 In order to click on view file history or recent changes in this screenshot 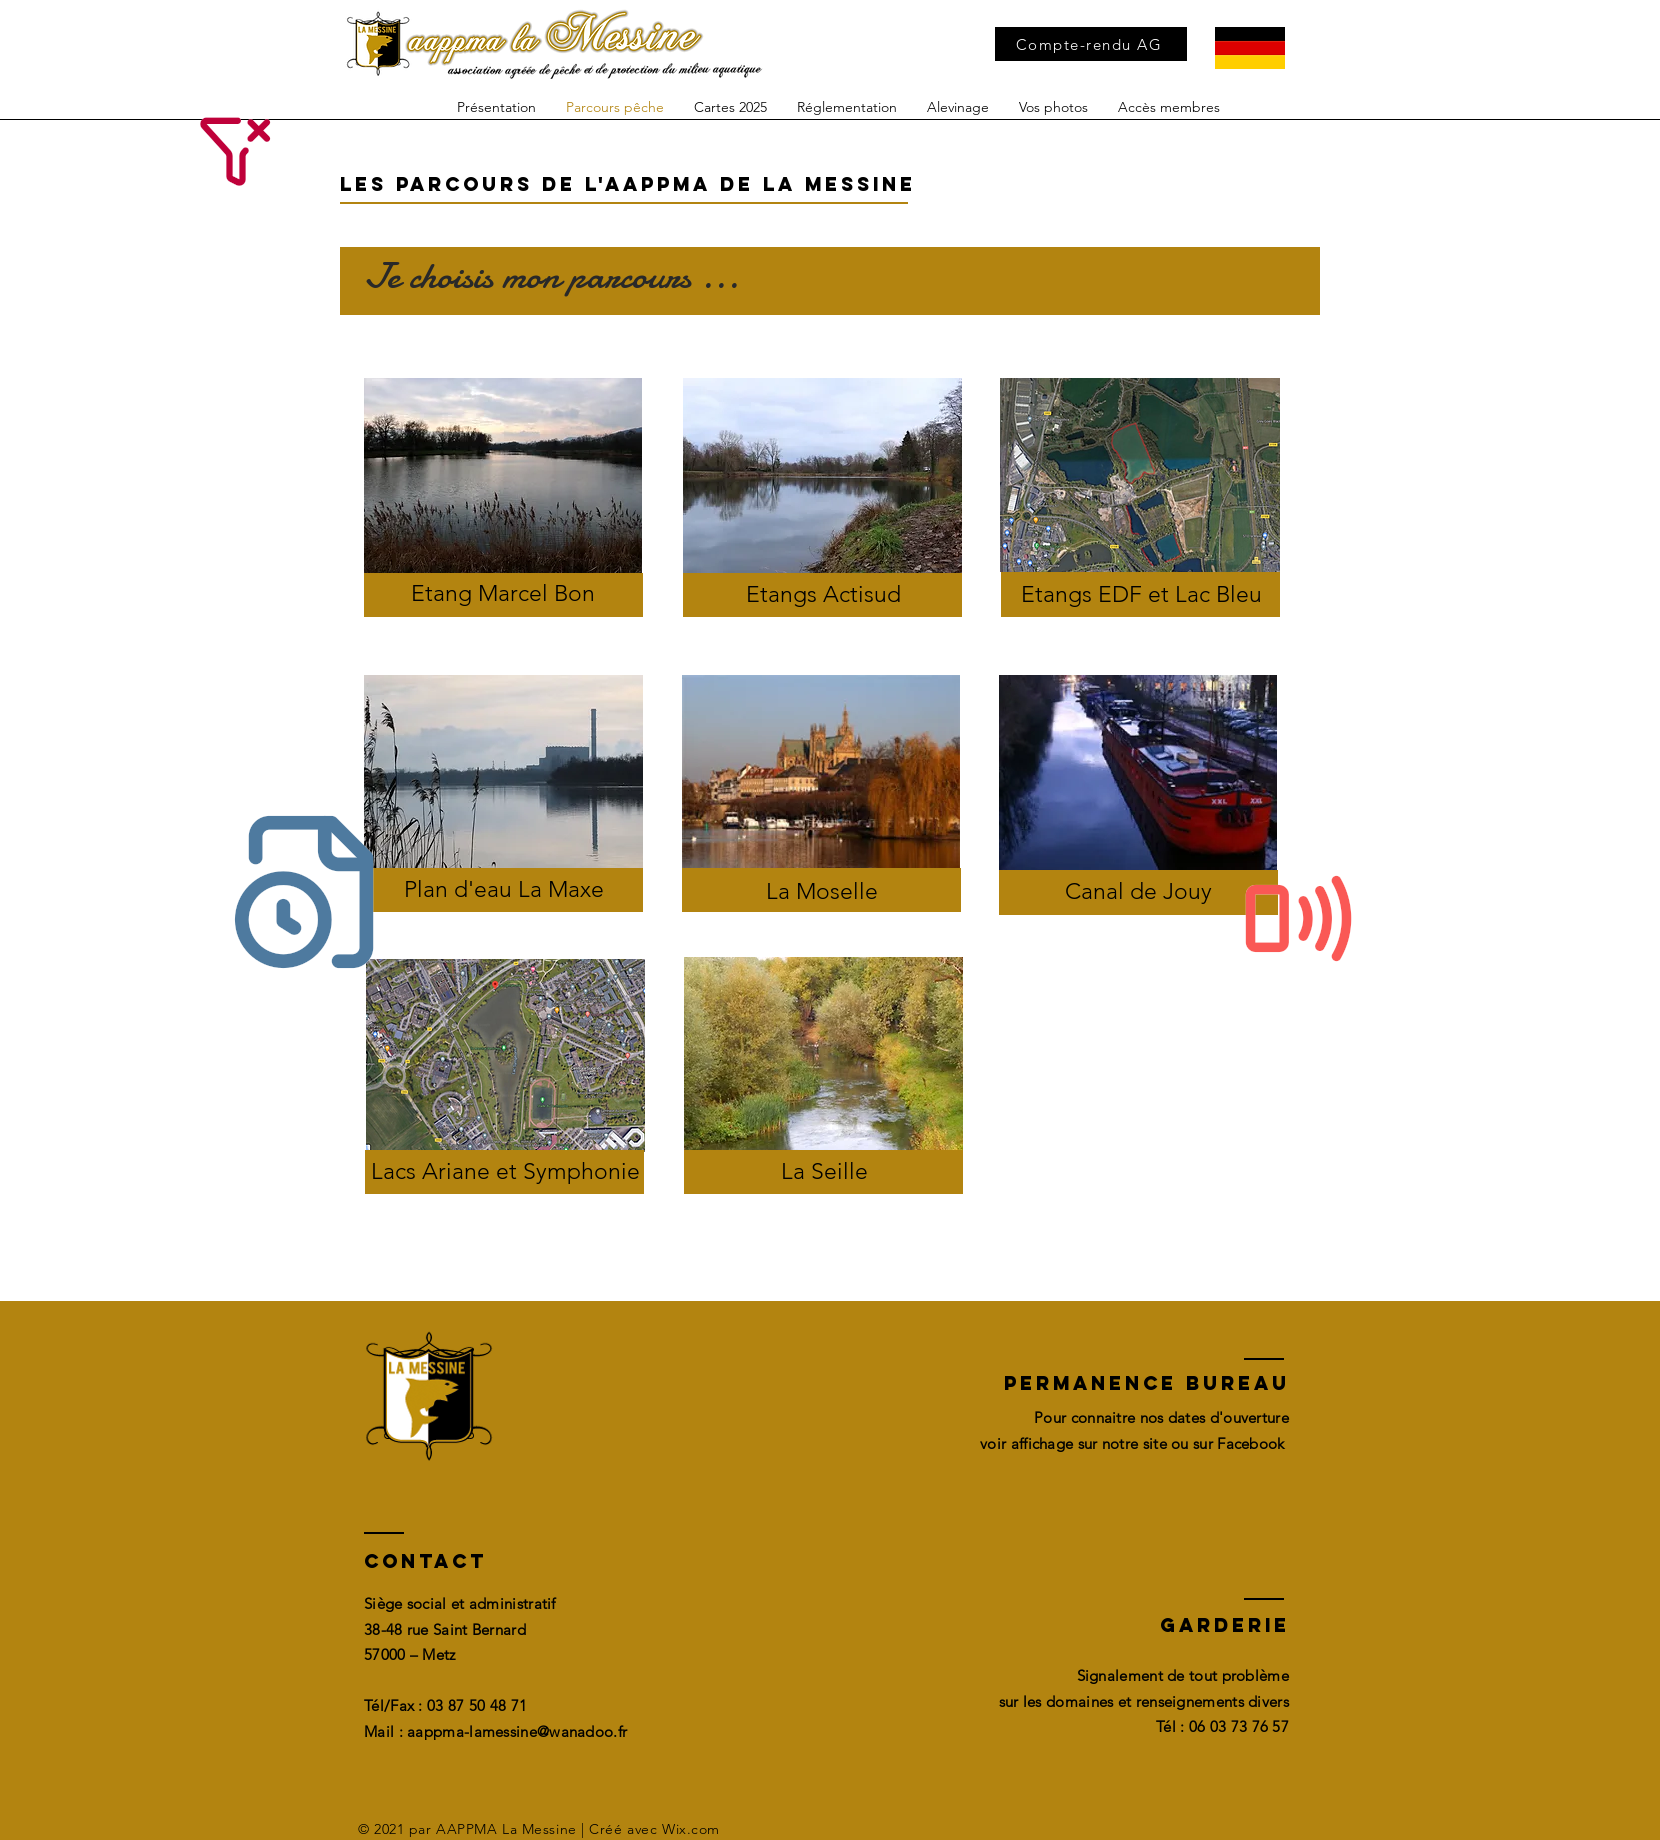, I will do `click(311, 892)`.